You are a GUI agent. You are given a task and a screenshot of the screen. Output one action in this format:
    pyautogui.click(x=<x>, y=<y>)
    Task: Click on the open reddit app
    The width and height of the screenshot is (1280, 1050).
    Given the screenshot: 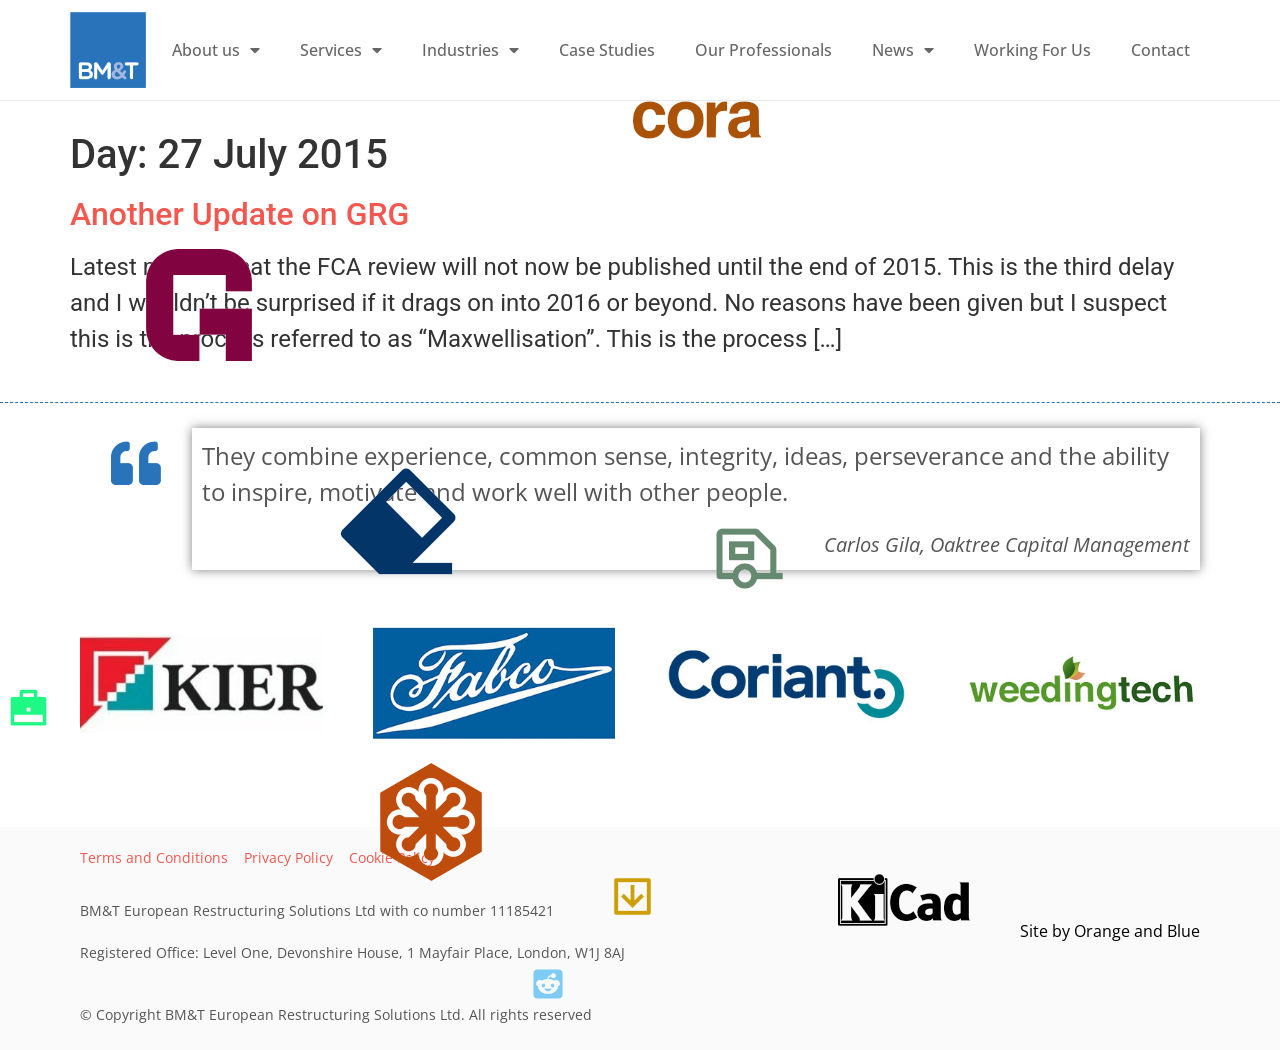 What is the action you would take?
    pyautogui.click(x=548, y=984)
    